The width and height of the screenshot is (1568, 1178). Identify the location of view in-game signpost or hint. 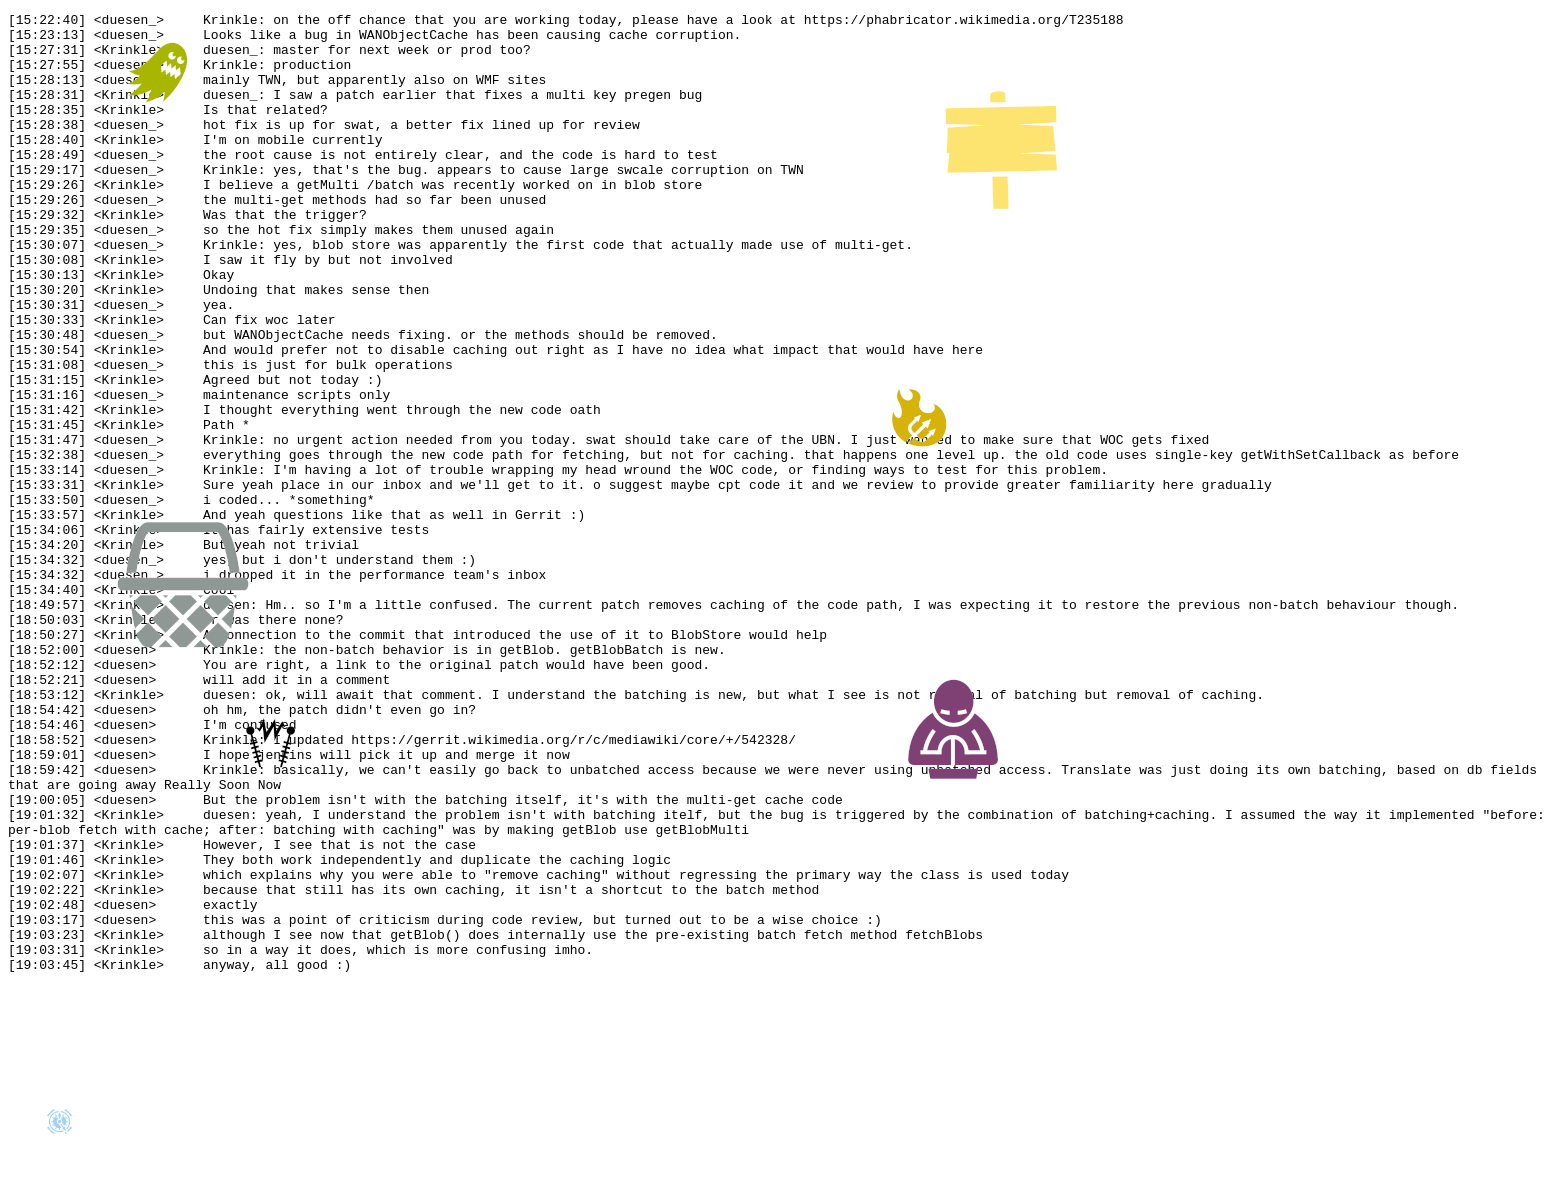
(1002, 147).